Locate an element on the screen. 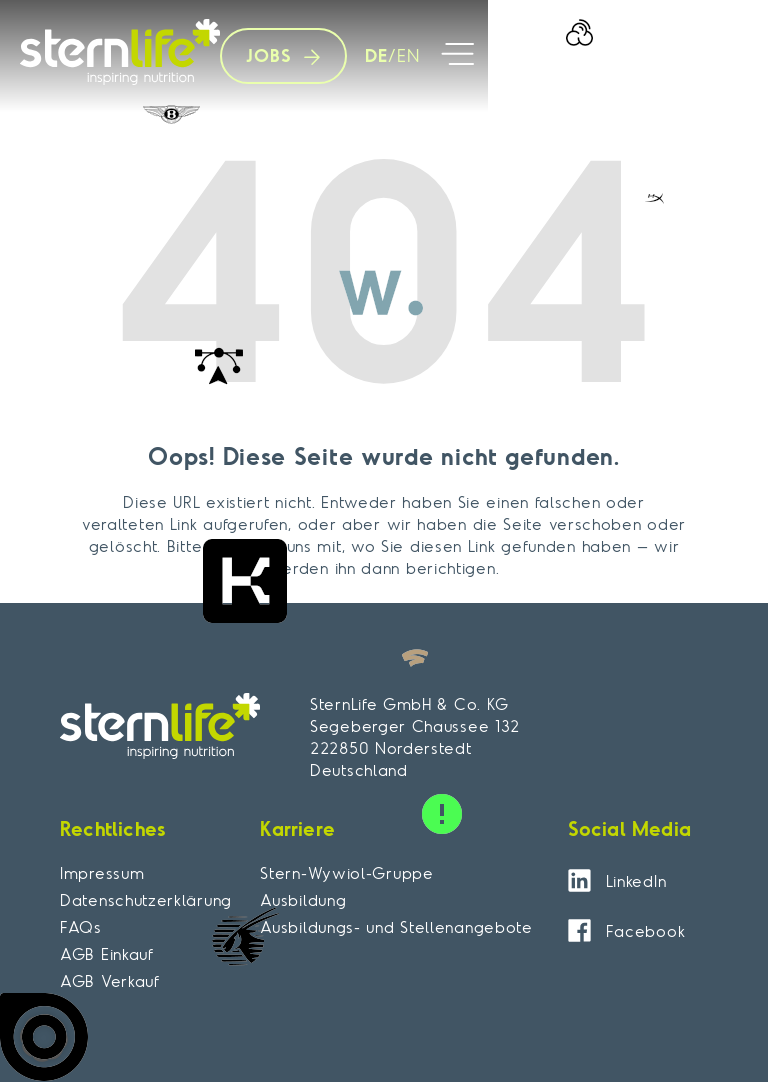 The image size is (768, 1082). qatar airways logo is located at coordinates (245, 936).